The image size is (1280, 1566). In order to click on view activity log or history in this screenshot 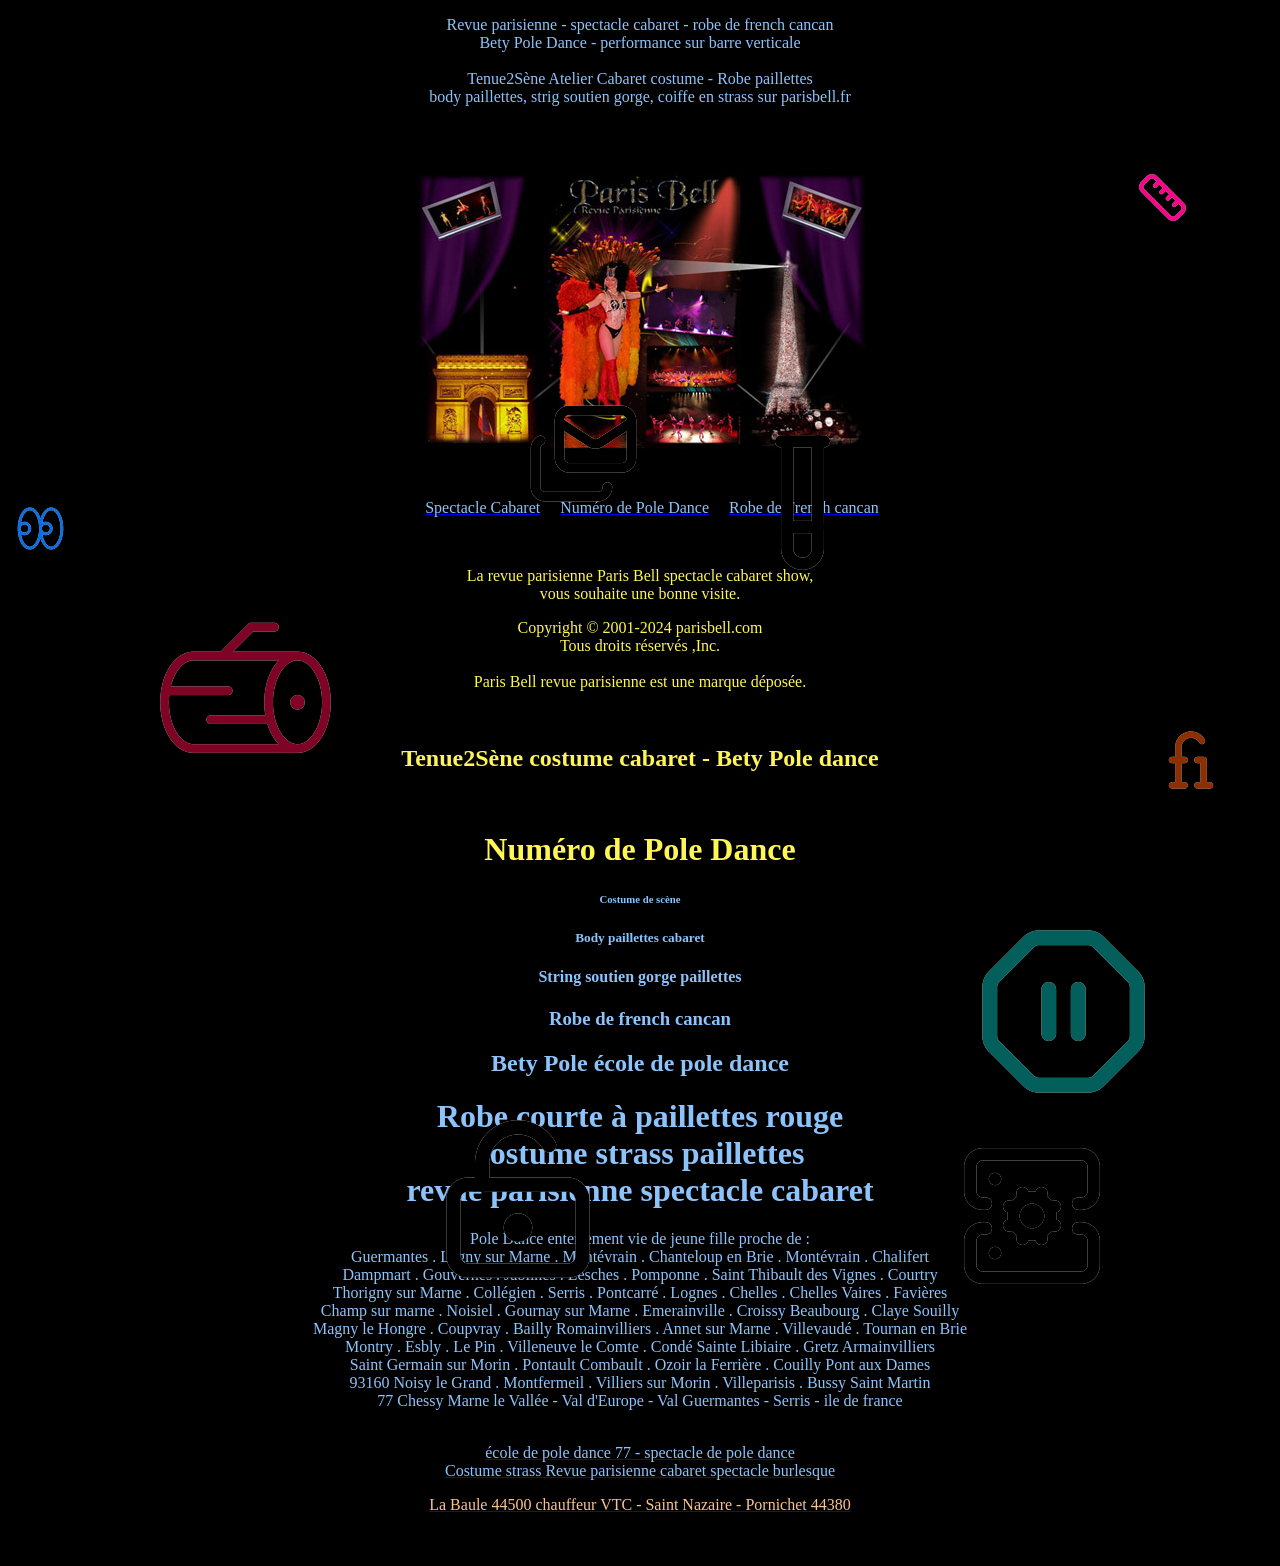, I will do `click(245, 696)`.